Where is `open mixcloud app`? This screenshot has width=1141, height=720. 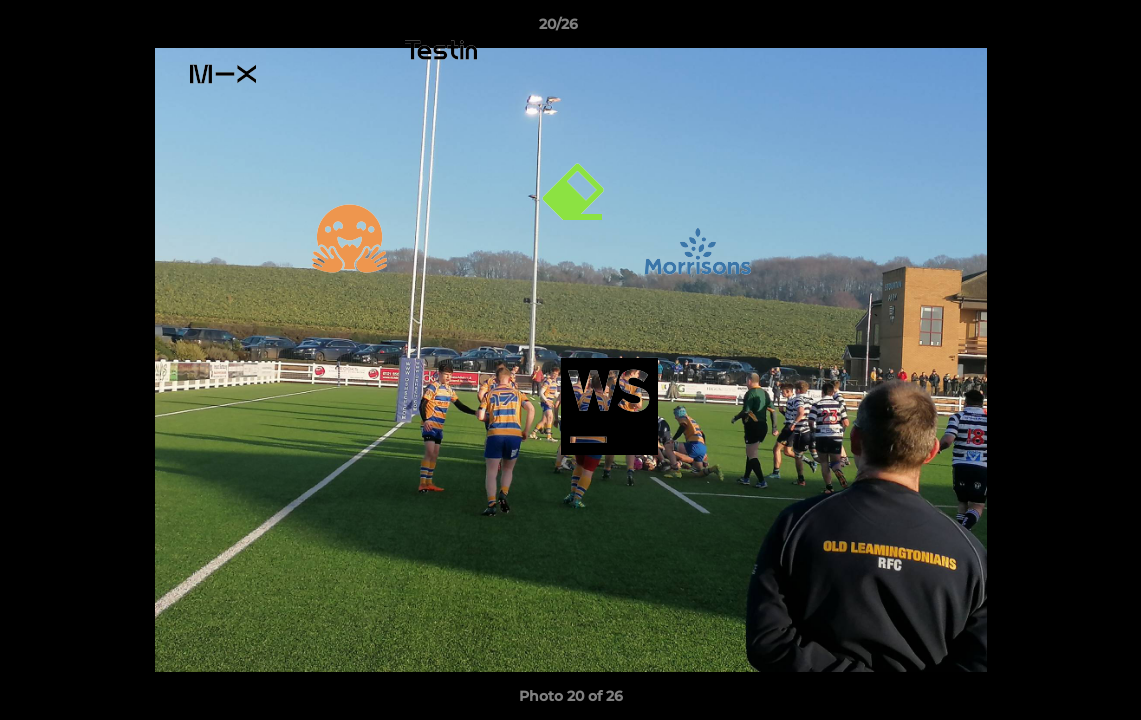
open mixcloud app is located at coordinates (223, 74).